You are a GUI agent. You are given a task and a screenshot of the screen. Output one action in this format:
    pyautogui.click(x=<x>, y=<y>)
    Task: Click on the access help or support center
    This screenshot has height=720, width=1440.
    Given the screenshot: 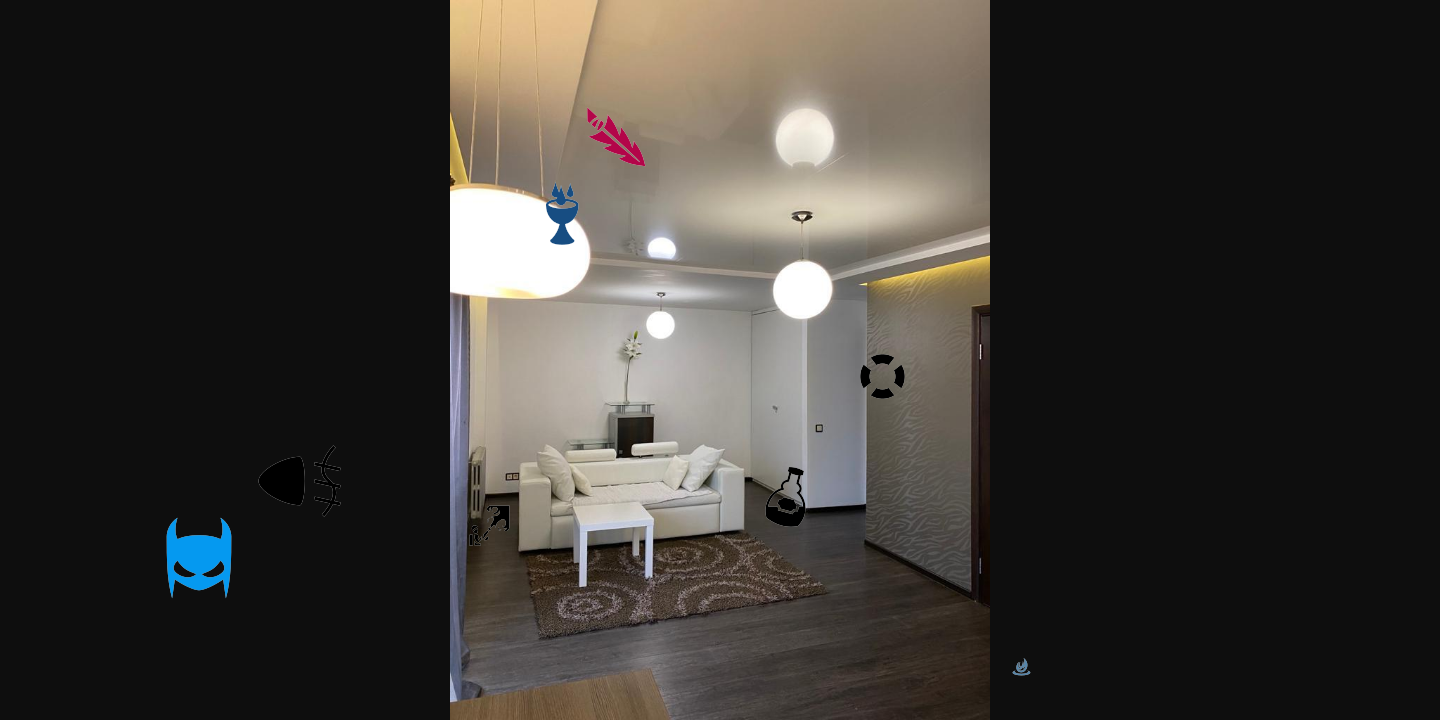 What is the action you would take?
    pyautogui.click(x=882, y=376)
    